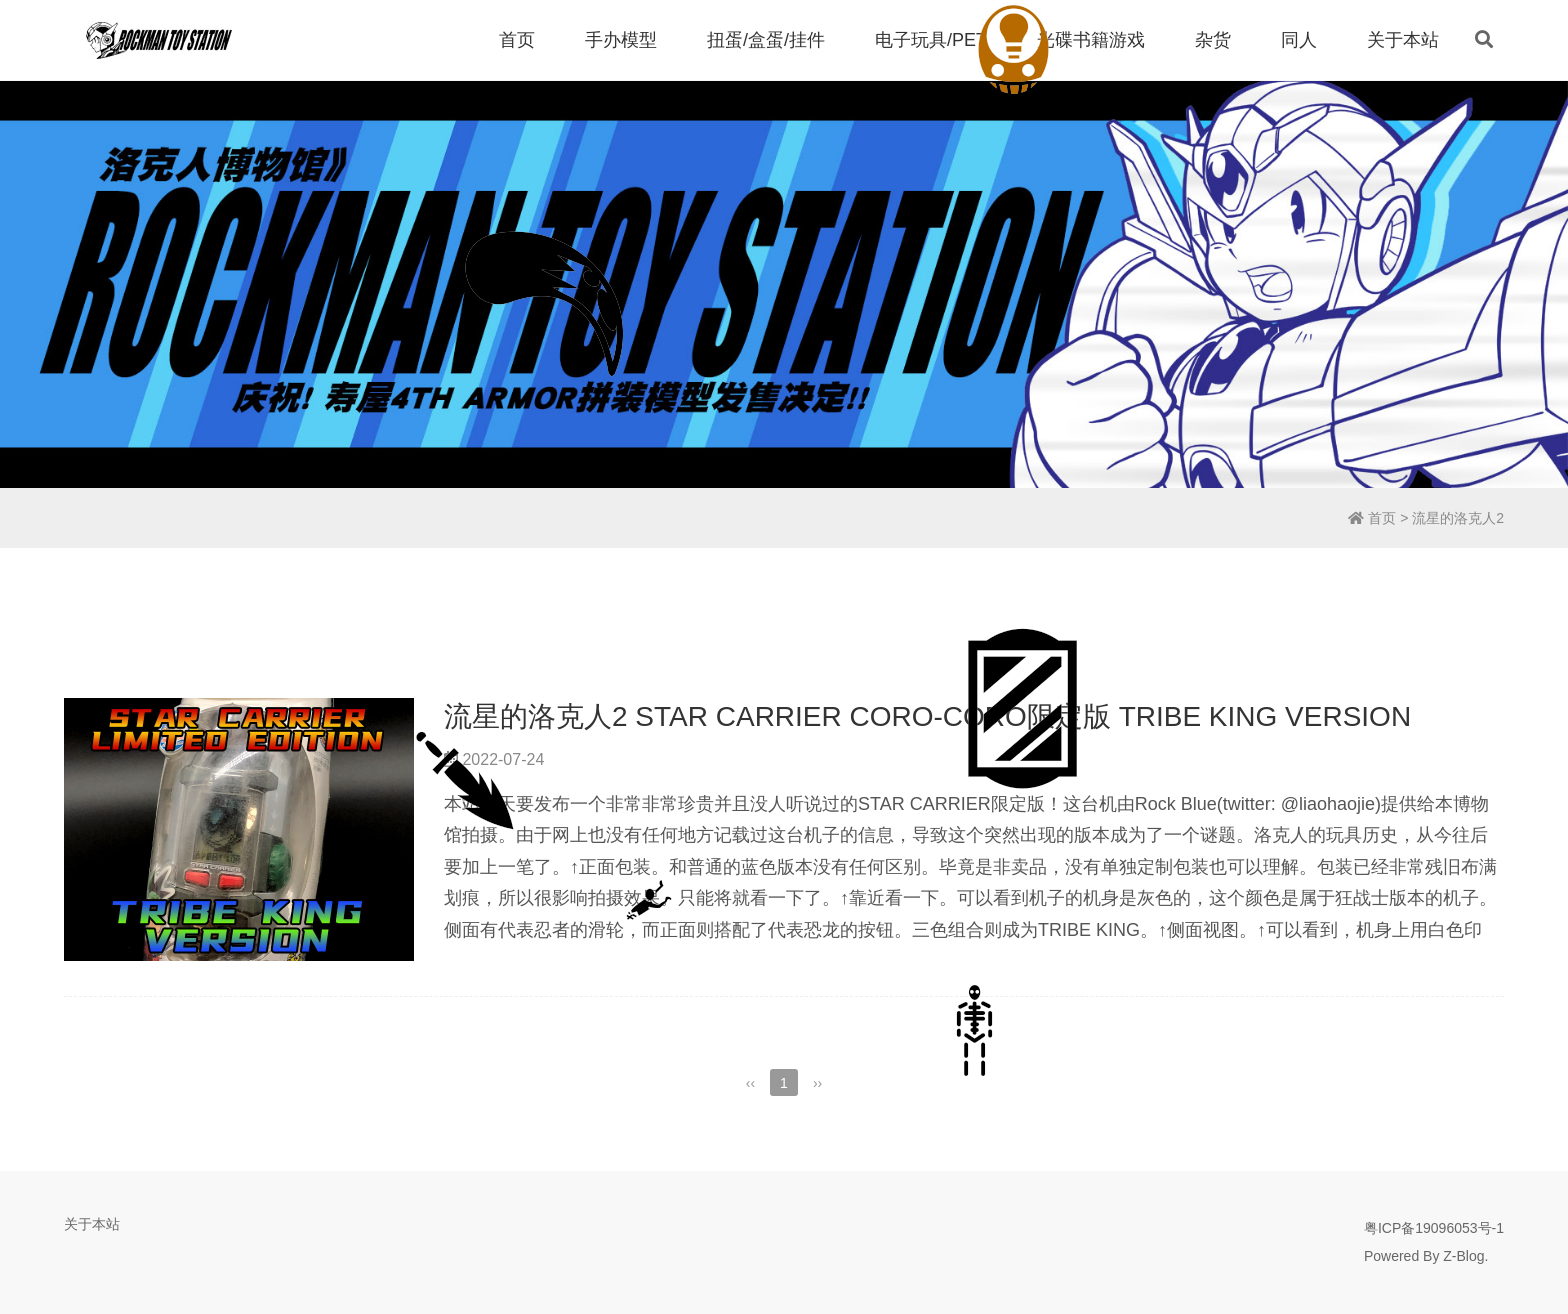 This screenshot has height=1314, width=1568. Describe the element at coordinates (649, 900) in the screenshot. I see `indicates a crawling or stealth movement mode` at that location.